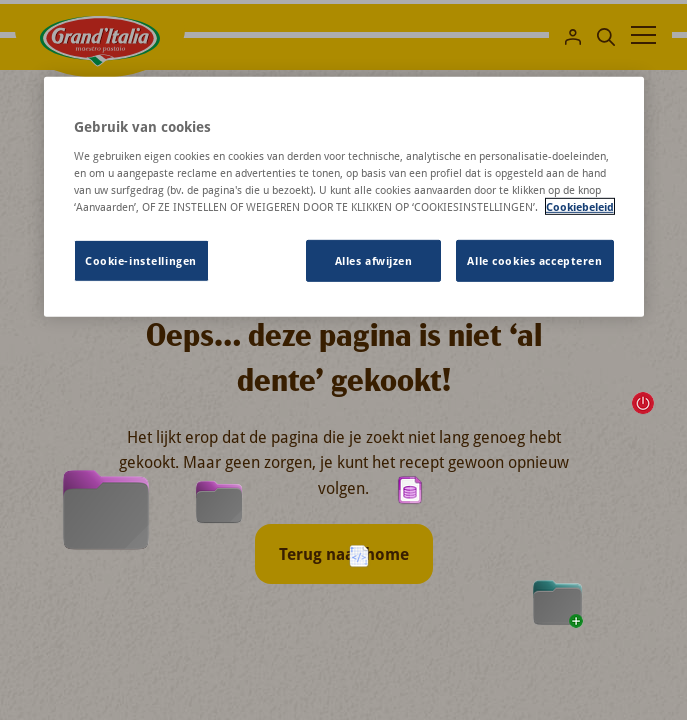 Image resolution: width=687 pixels, height=720 pixels. Describe the element at coordinates (106, 510) in the screenshot. I see `open folder to view contents` at that location.